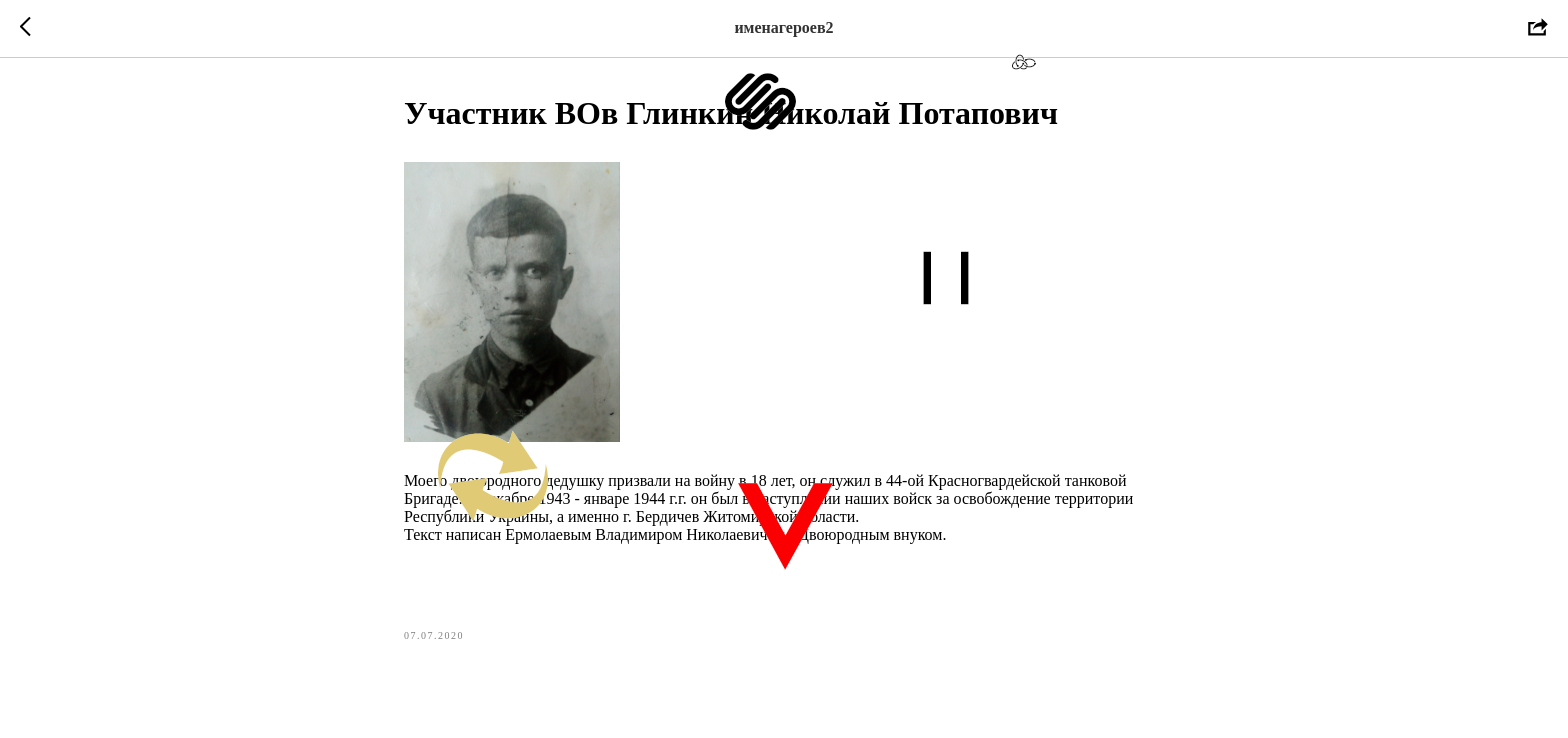  Describe the element at coordinates (1024, 62) in the screenshot. I see `redux-saga library logo` at that location.